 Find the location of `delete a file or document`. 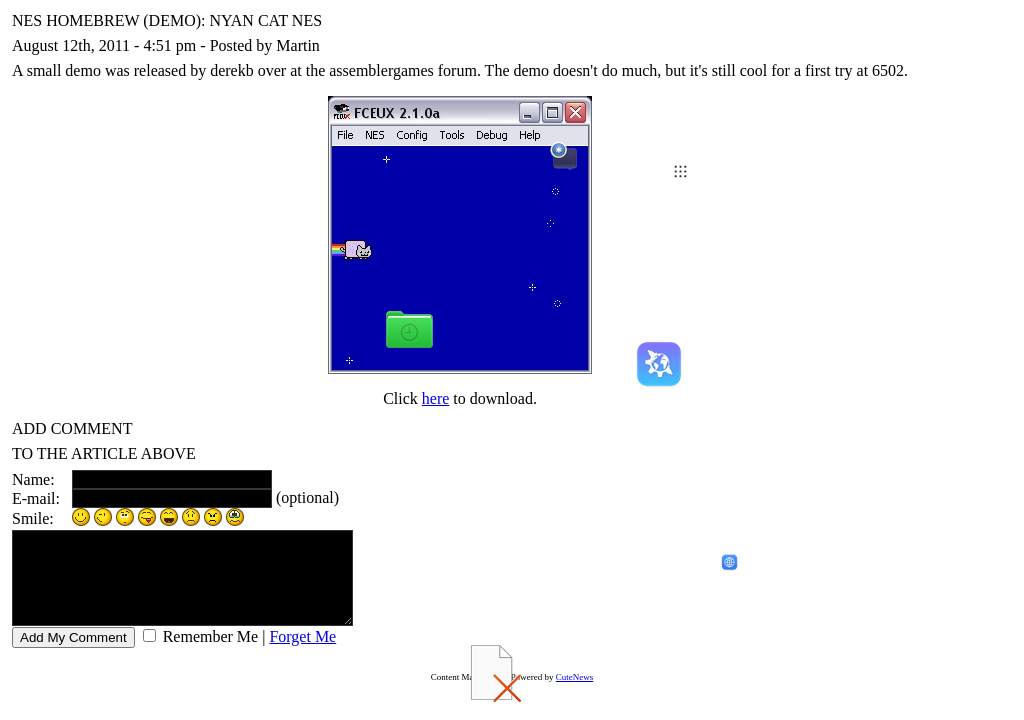

delete a file or document is located at coordinates (491, 672).